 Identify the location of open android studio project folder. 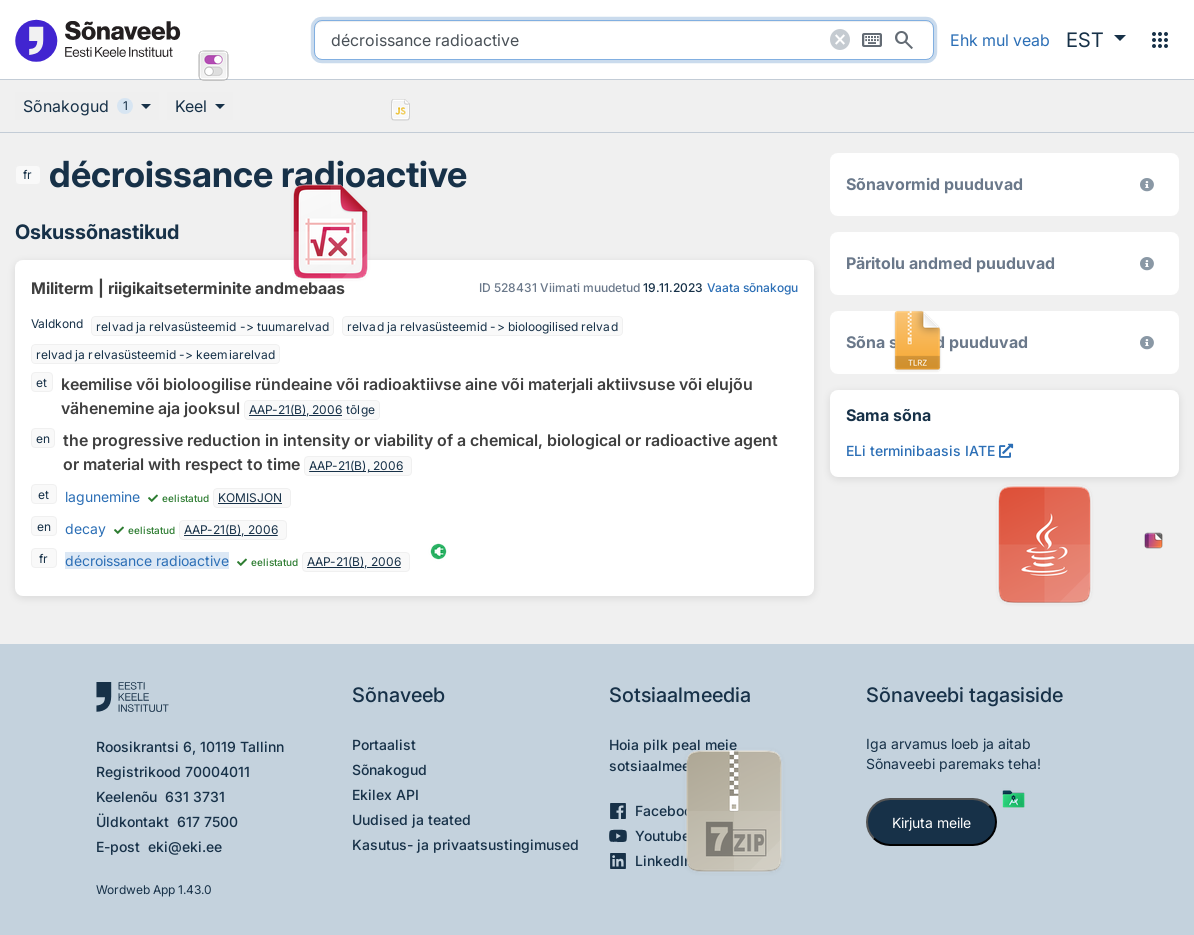
(1013, 799).